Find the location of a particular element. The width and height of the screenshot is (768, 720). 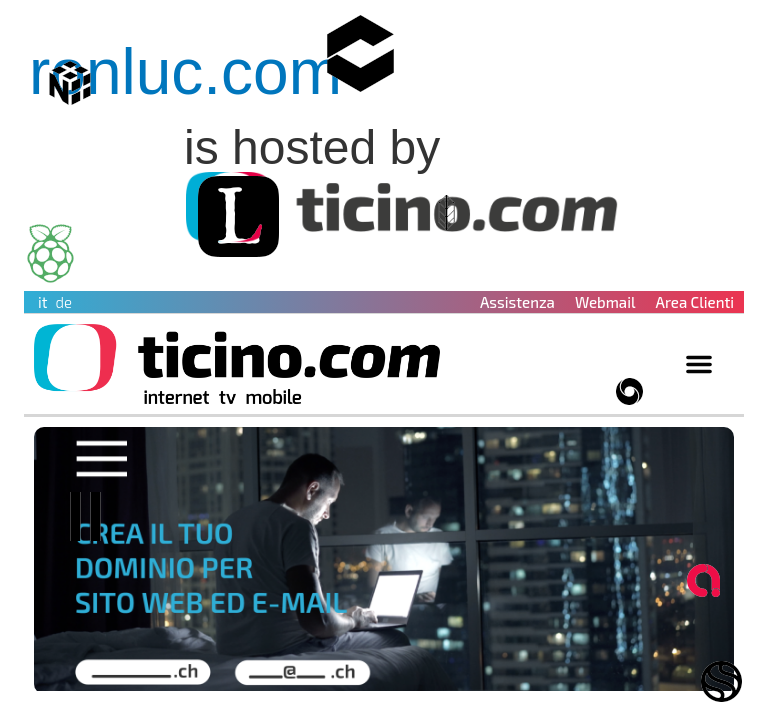

folium mapping library logo is located at coordinates (446, 212).